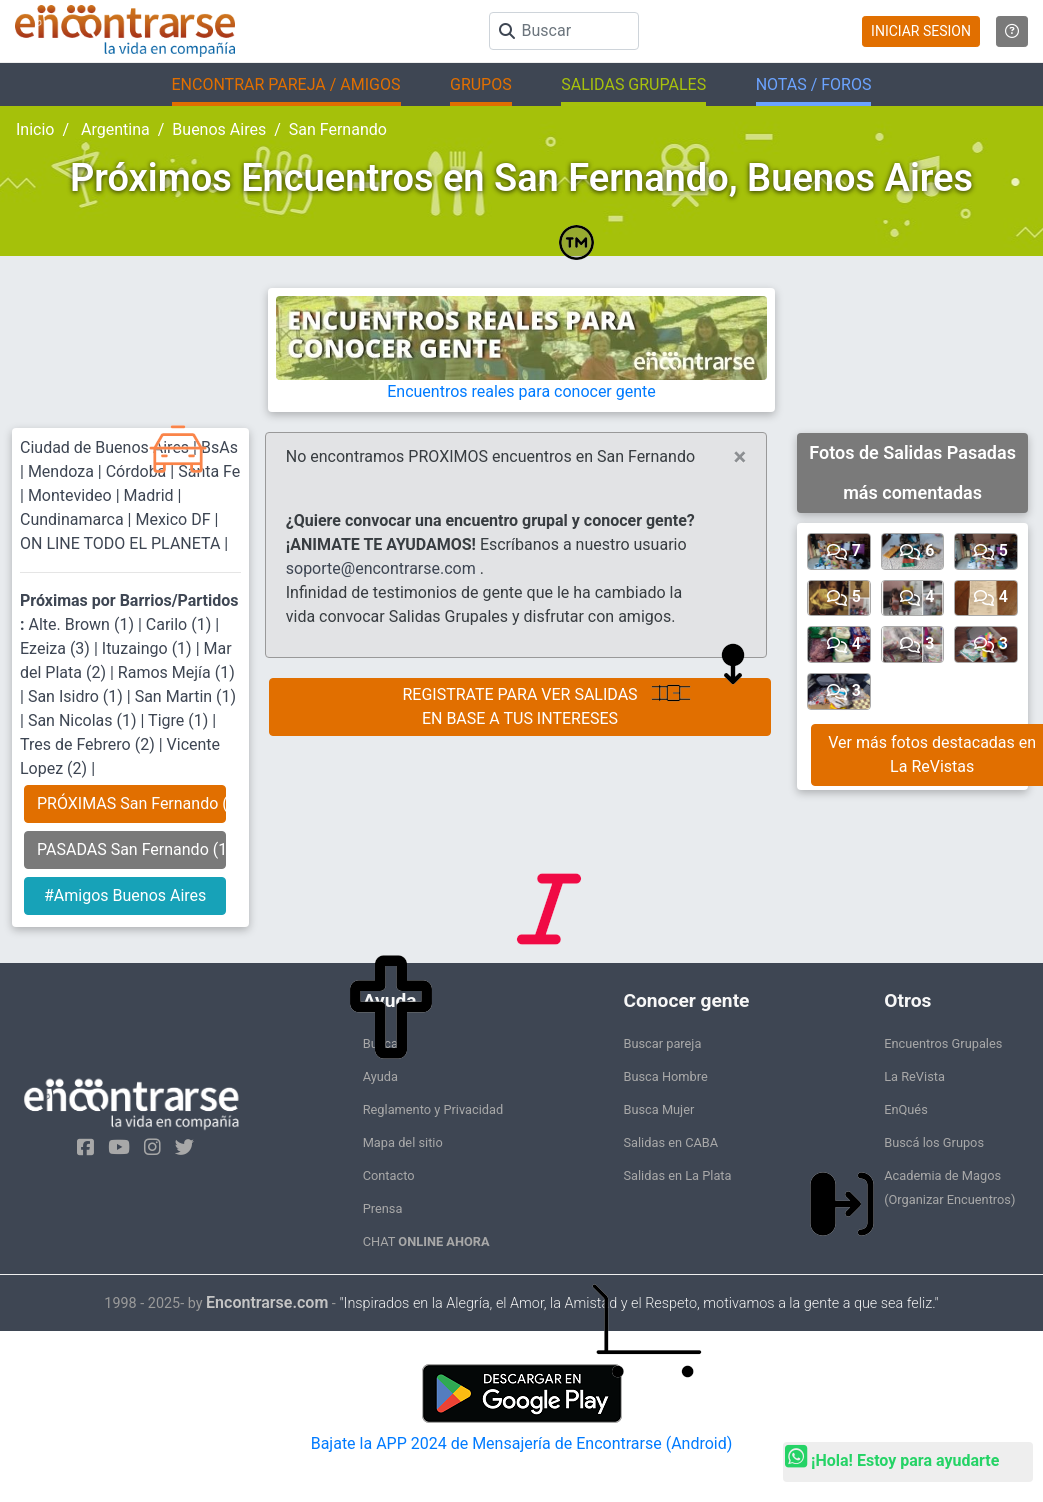  I want to click on view shopping cart, so click(645, 1325).